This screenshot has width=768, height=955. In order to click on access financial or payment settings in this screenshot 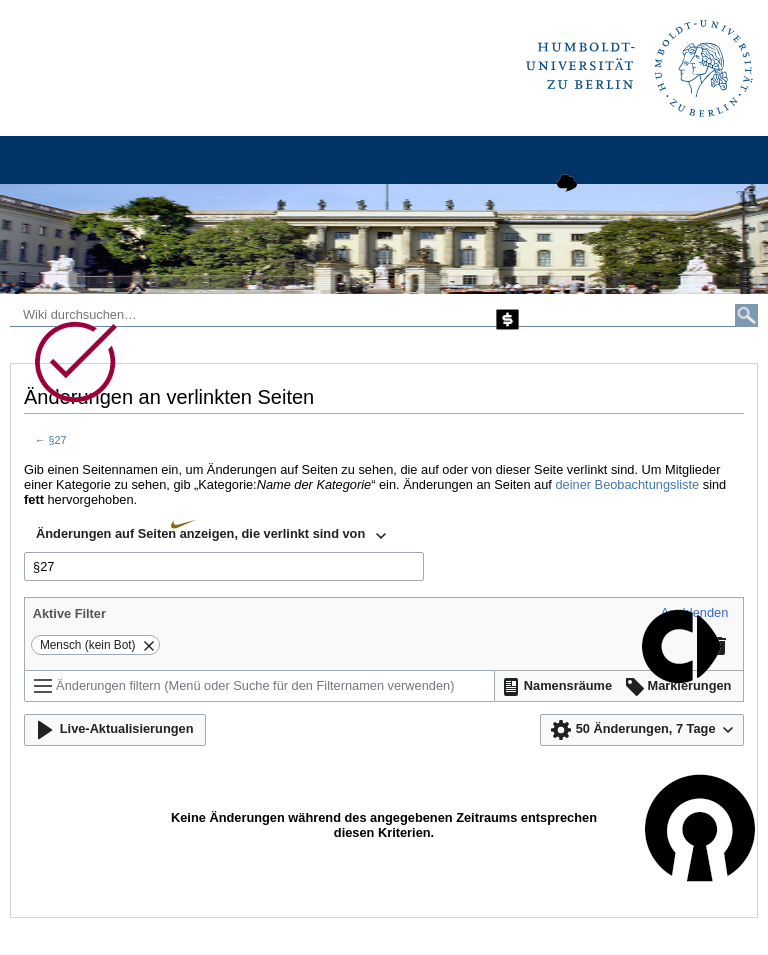, I will do `click(507, 319)`.